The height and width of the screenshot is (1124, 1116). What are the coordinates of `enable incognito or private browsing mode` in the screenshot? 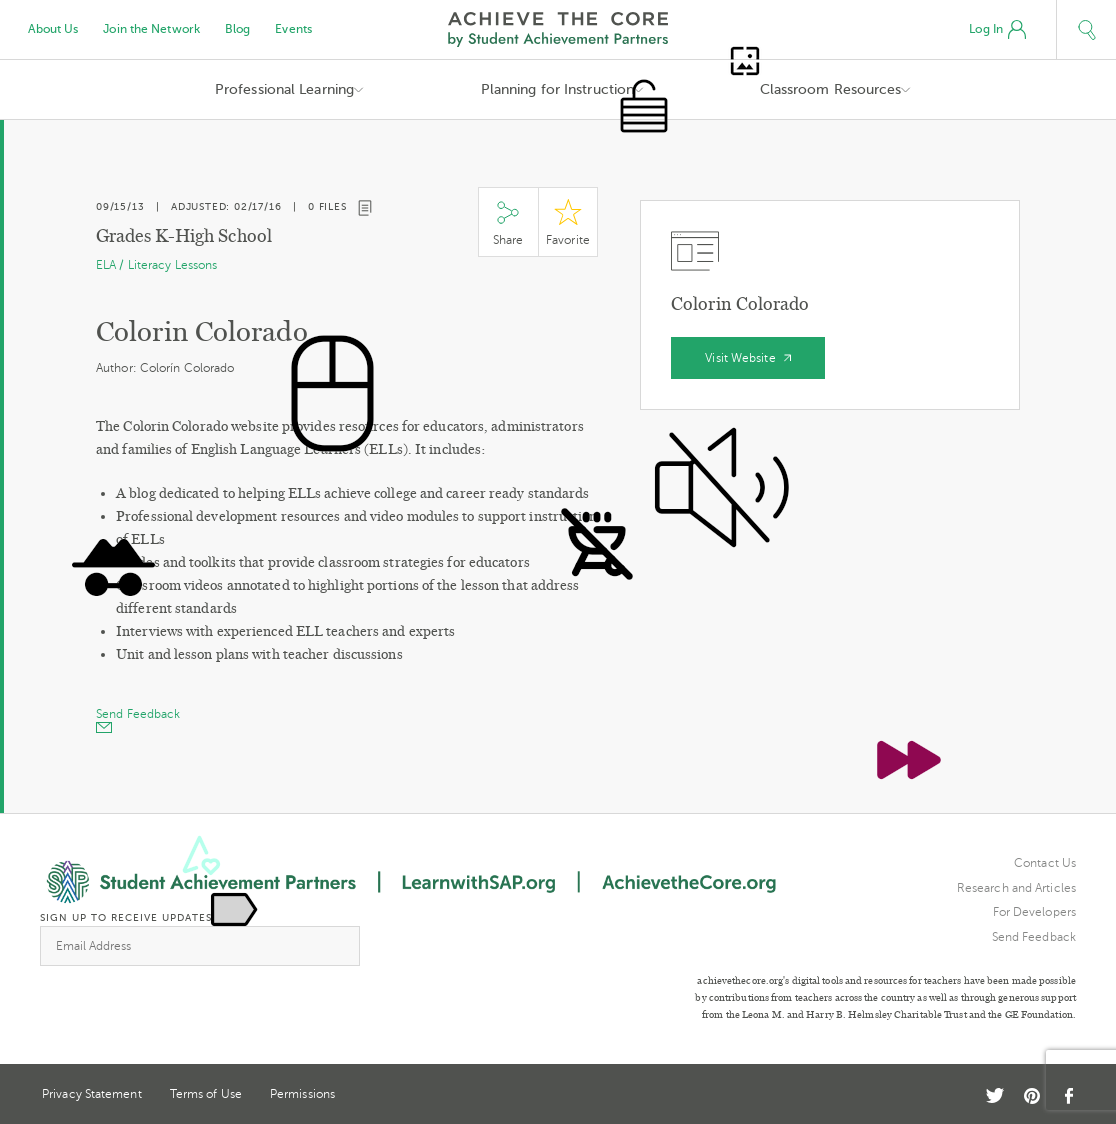 It's located at (113, 567).